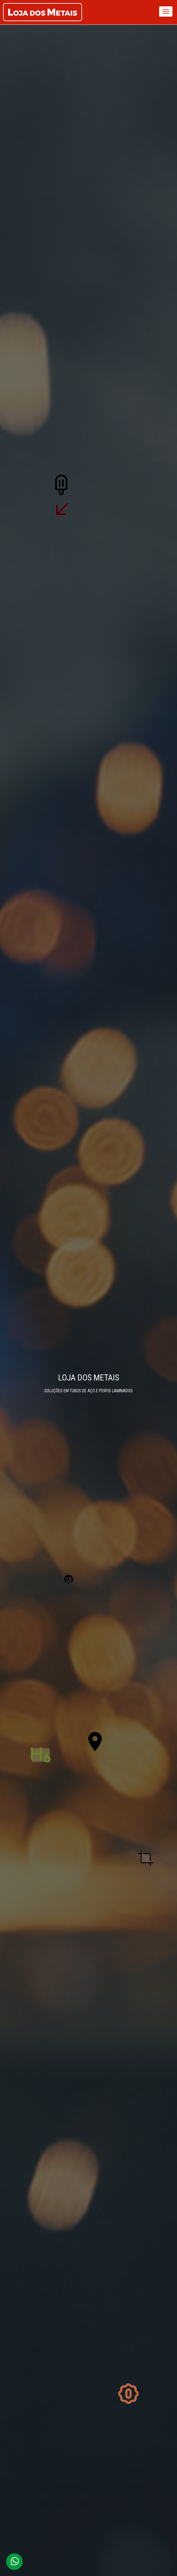  What do you see at coordinates (62, 509) in the screenshot?
I see `navigate to the bottom-left section` at bounding box center [62, 509].